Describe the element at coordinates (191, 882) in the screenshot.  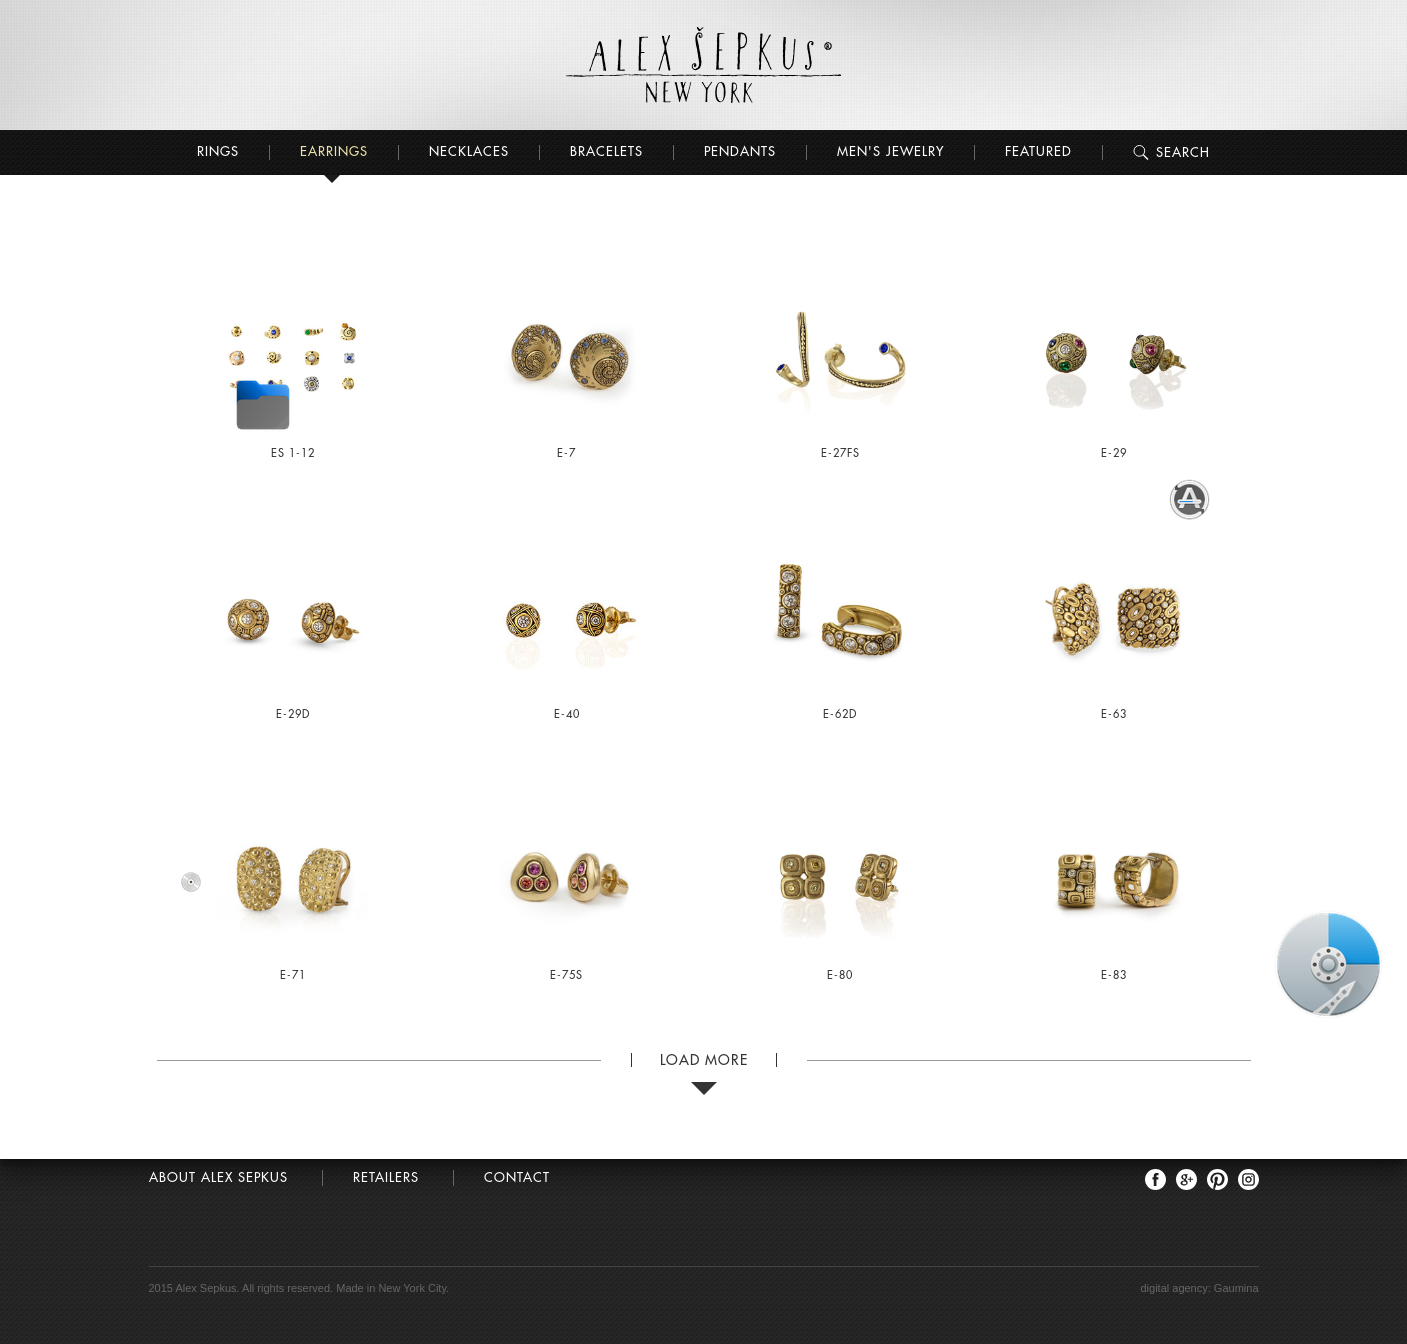
I see `access DVD-RW drive or disc` at that location.